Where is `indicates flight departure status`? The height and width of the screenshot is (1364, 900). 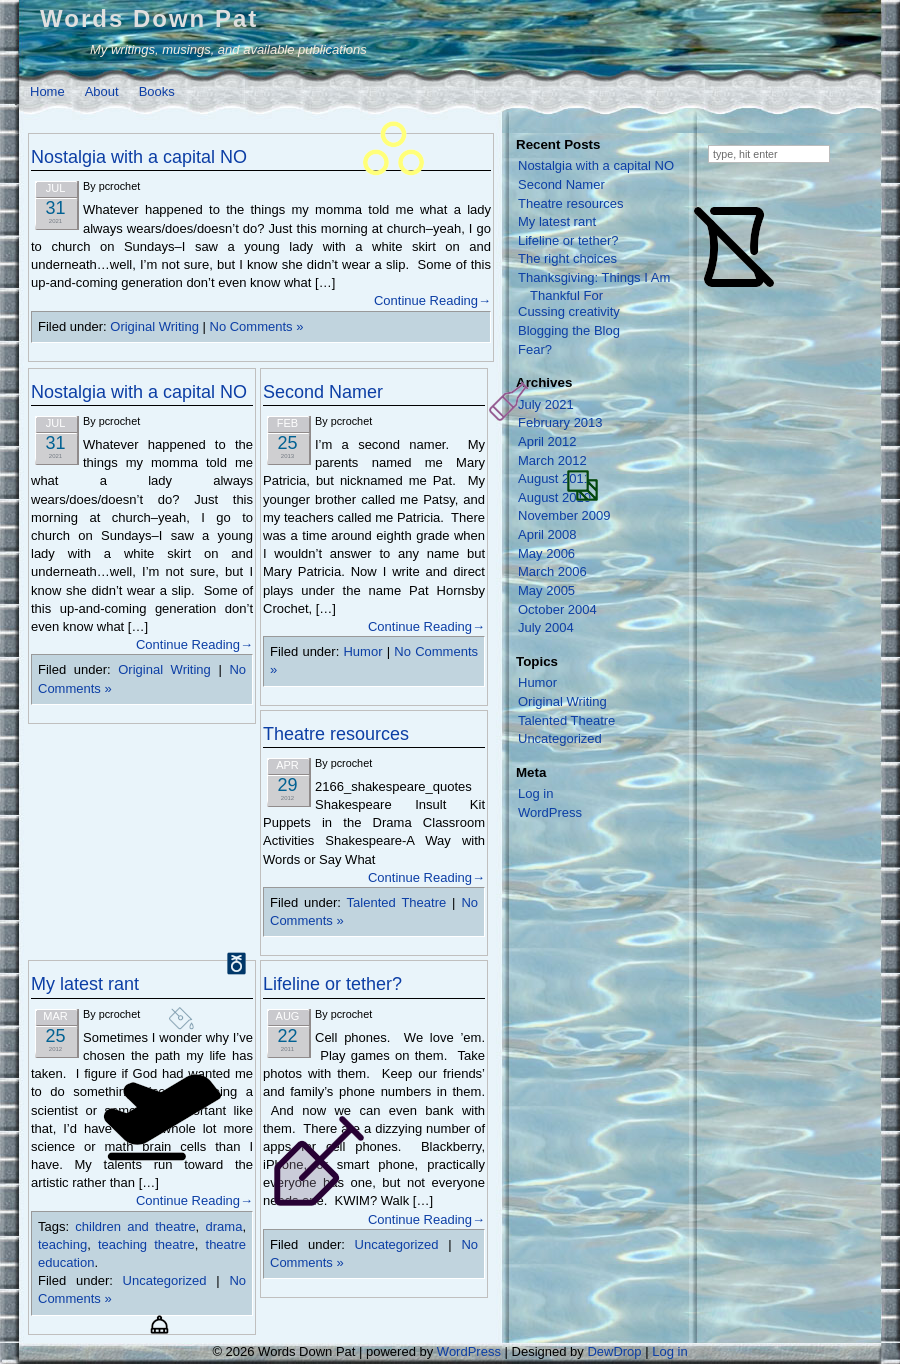
indicates flight departure status is located at coordinates (162, 1113).